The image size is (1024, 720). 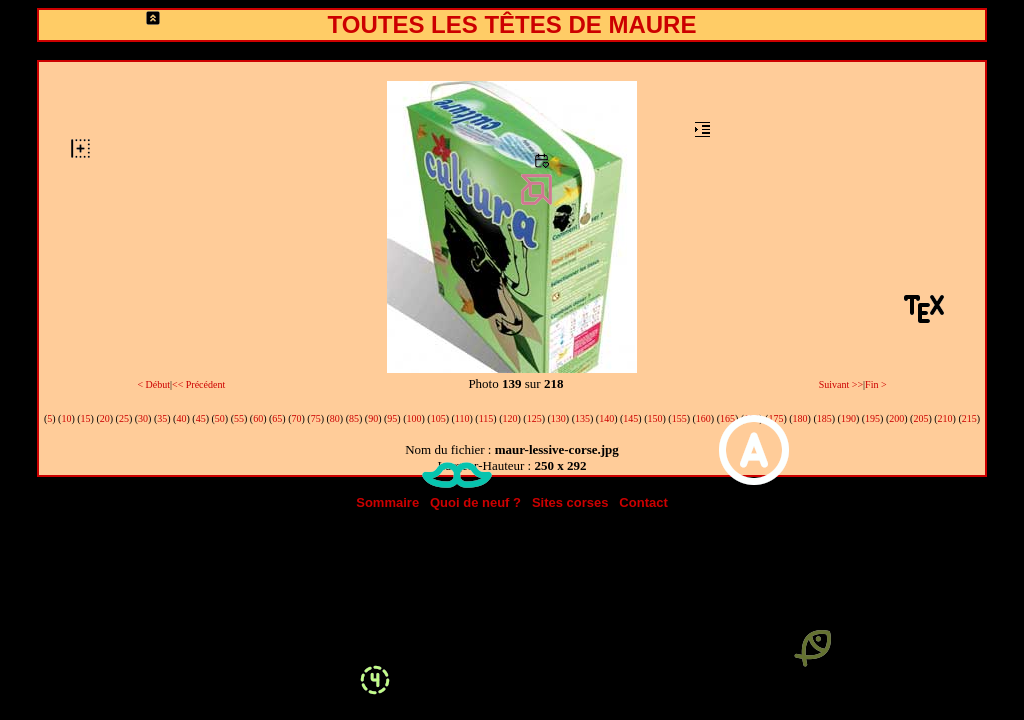 I want to click on indicates seafood or fish-related content, so click(x=814, y=647).